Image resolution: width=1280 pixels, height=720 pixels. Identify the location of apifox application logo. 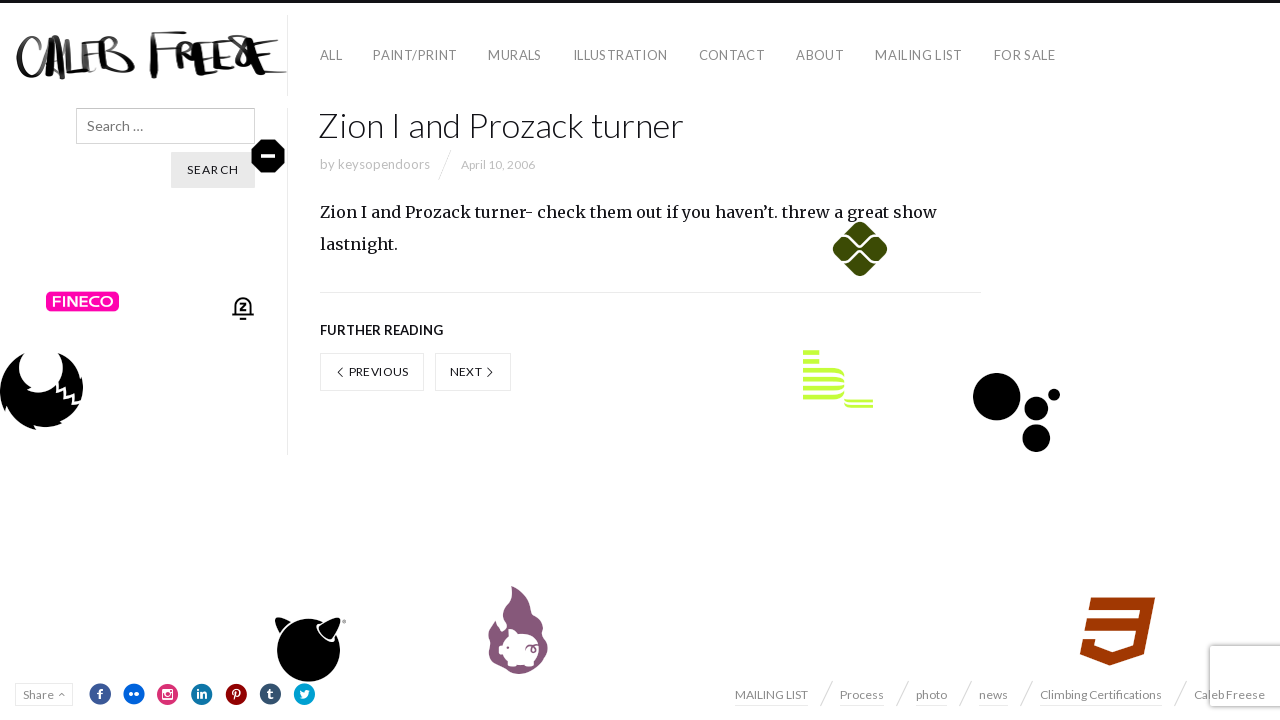
(41, 391).